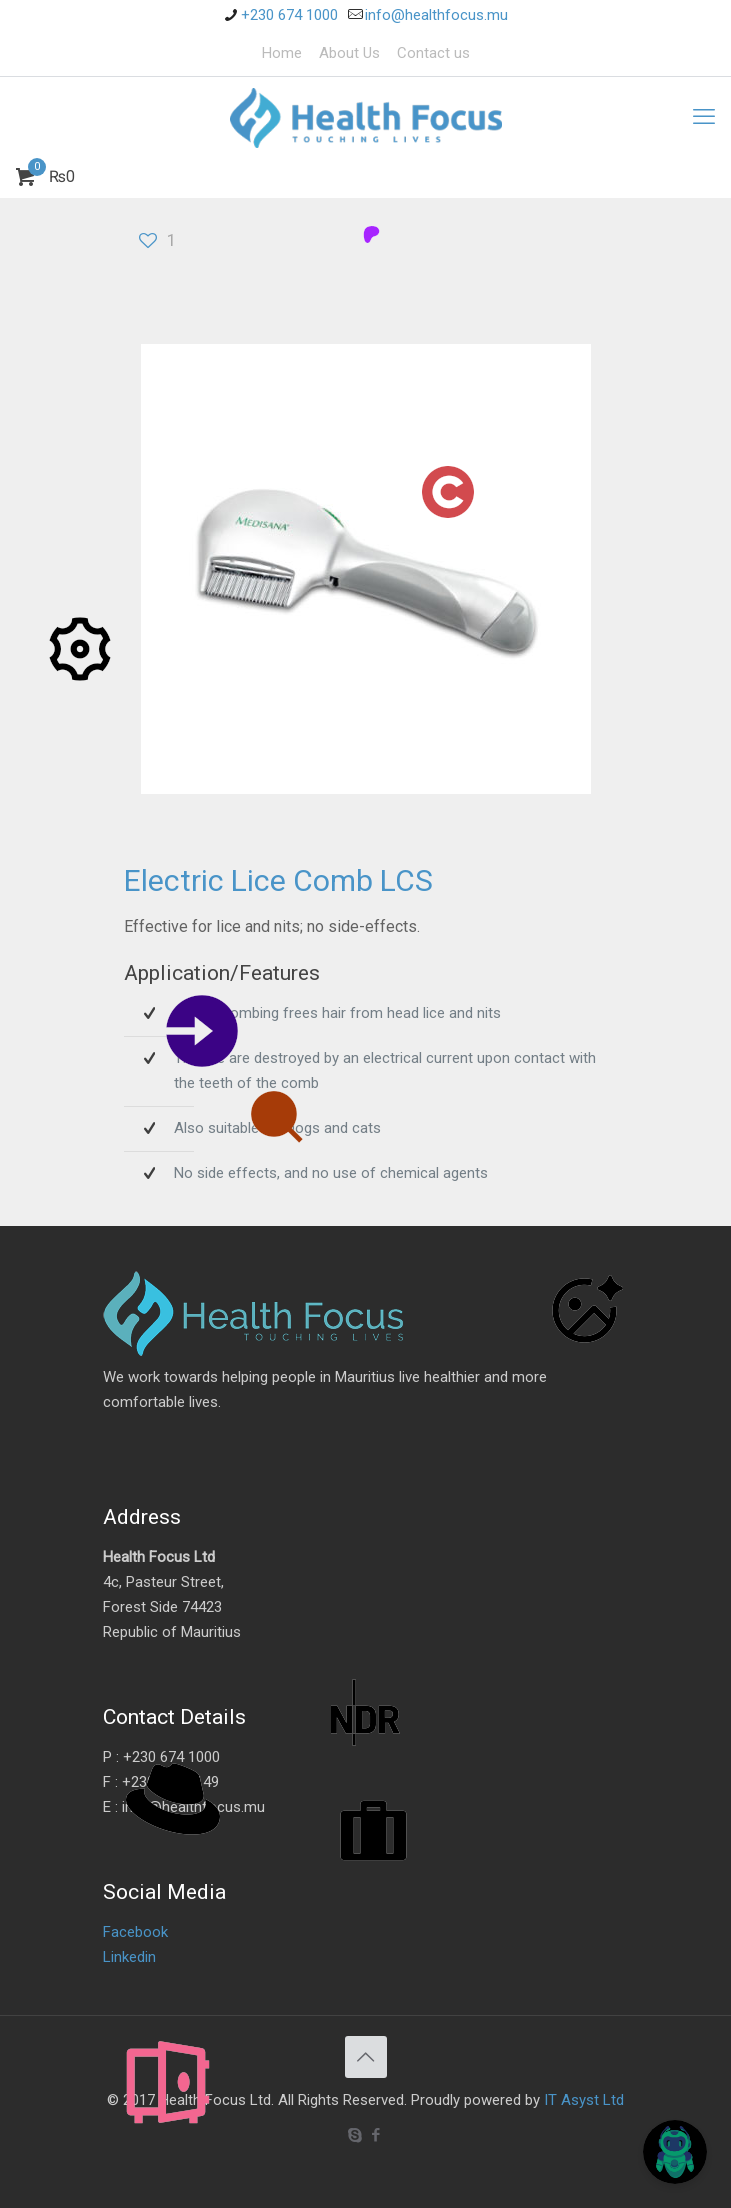  What do you see at coordinates (173, 1799) in the screenshot?
I see `Red Hat company logo` at bounding box center [173, 1799].